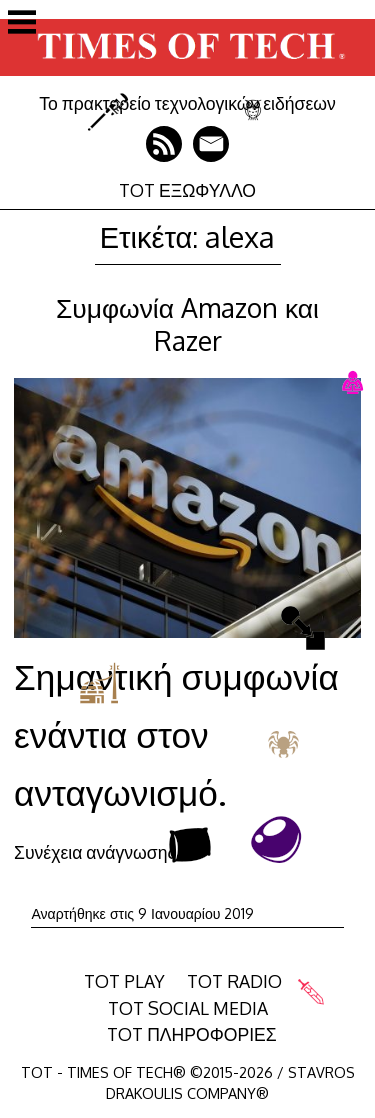 The image size is (375, 1118). Describe the element at coordinates (108, 112) in the screenshot. I see `access settings or configuration options` at that location.